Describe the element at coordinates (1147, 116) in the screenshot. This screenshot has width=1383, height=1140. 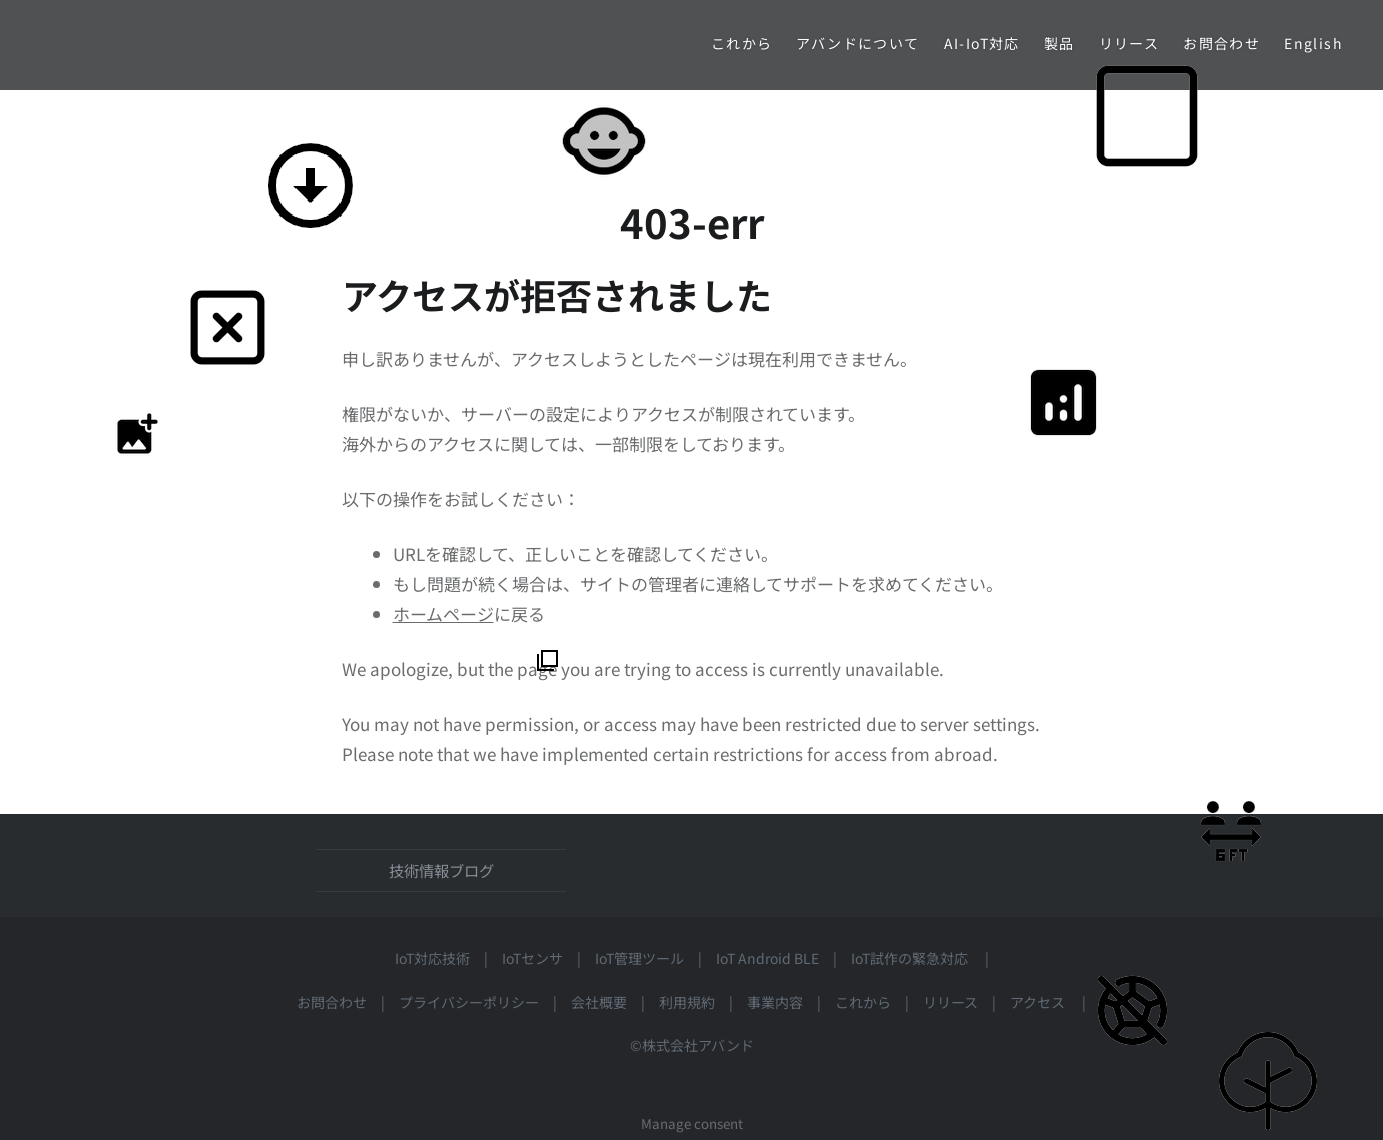
I see `stop media playback` at that location.